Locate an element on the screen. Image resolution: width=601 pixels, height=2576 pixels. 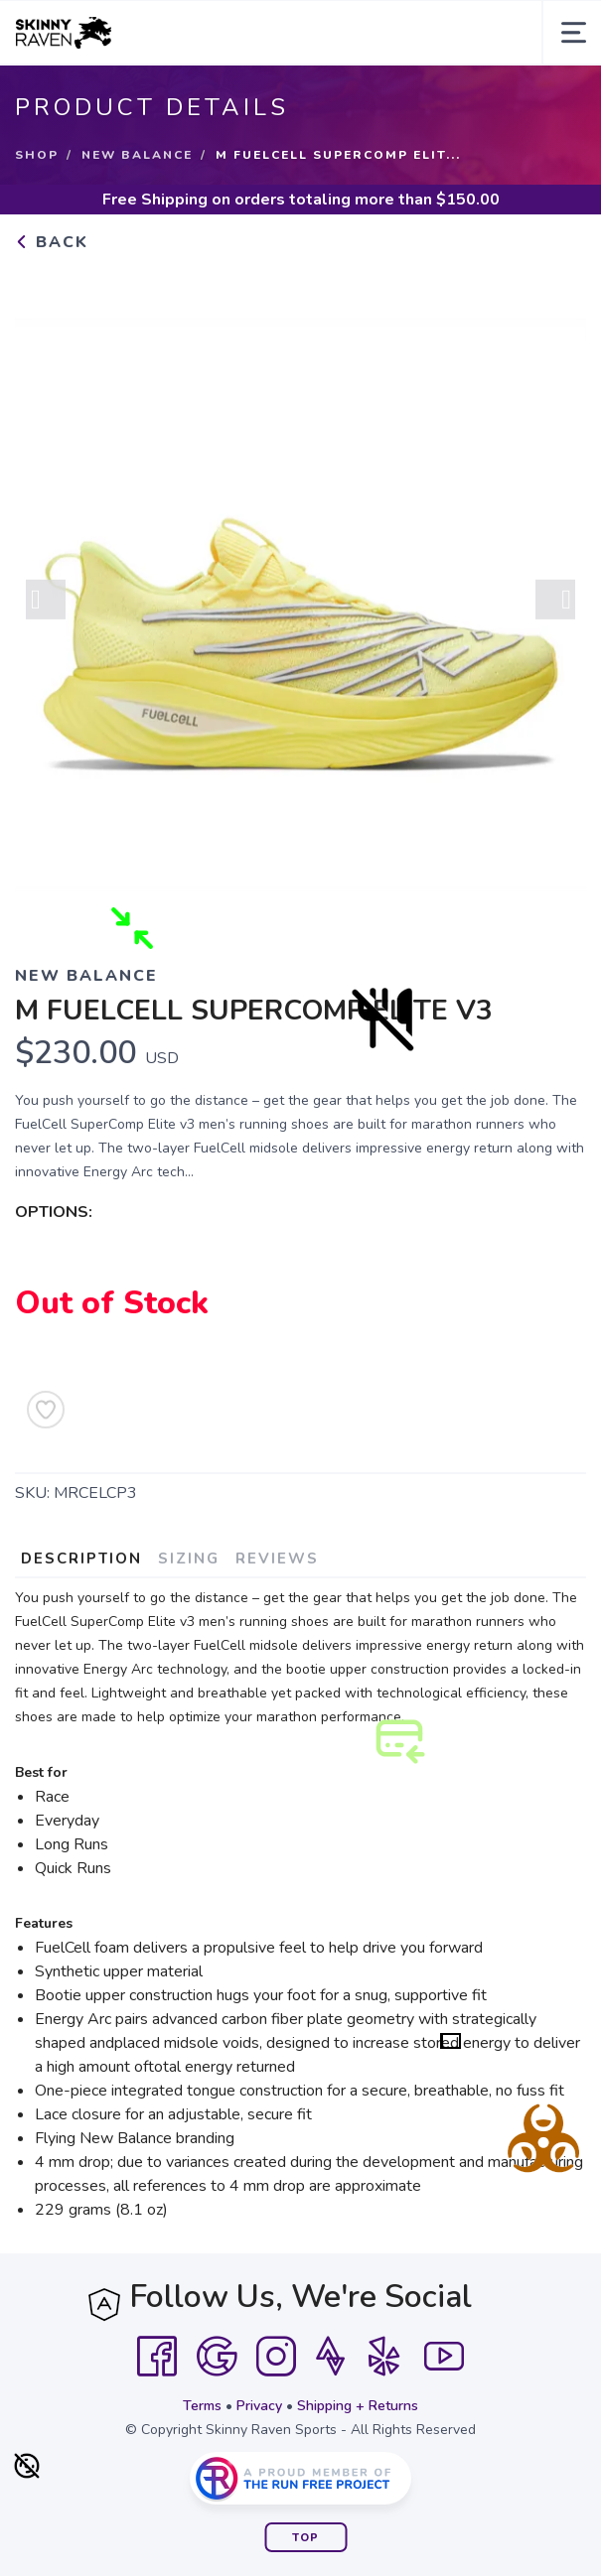
indicates hazardous or dangerous content is located at coordinates (543, 2138).